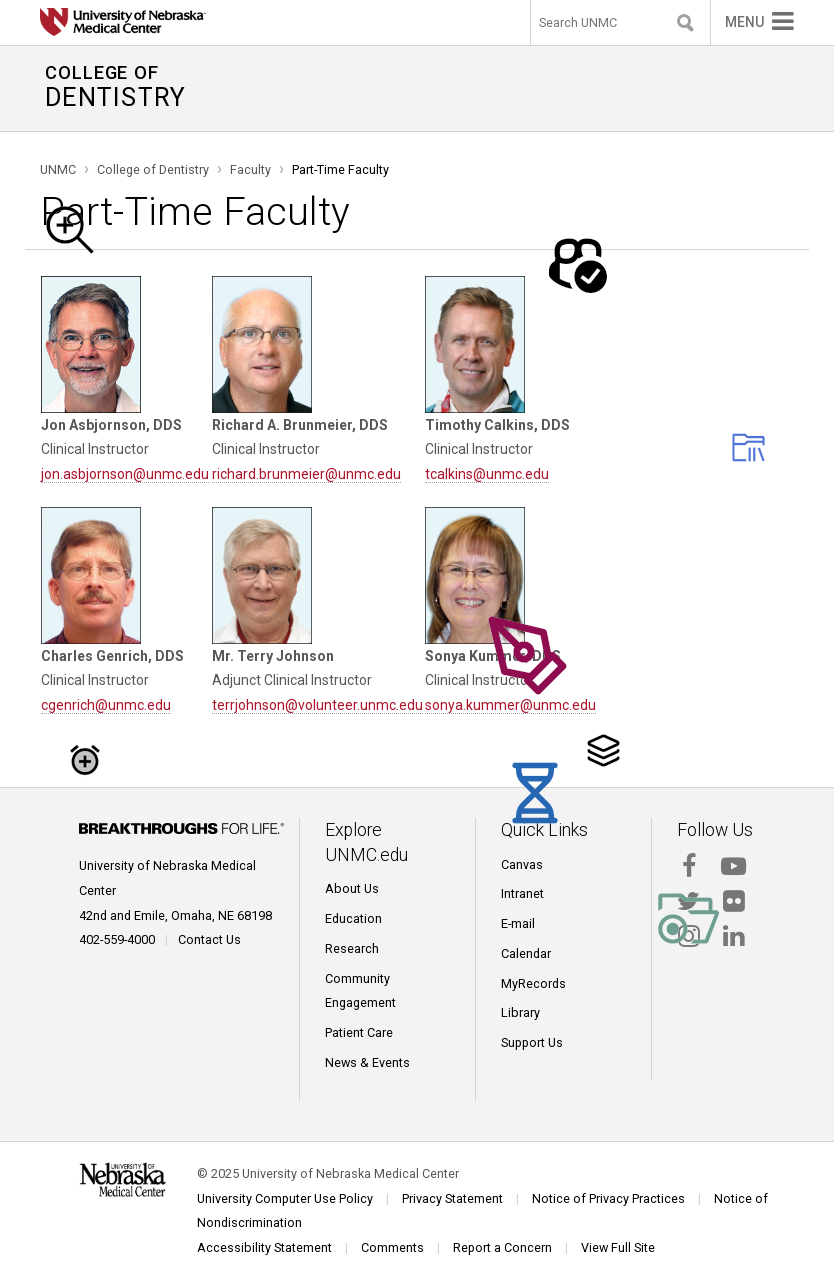  Describe the element at coordinates (748, 447) in the screenshot. I see `open the library folder` at that location.